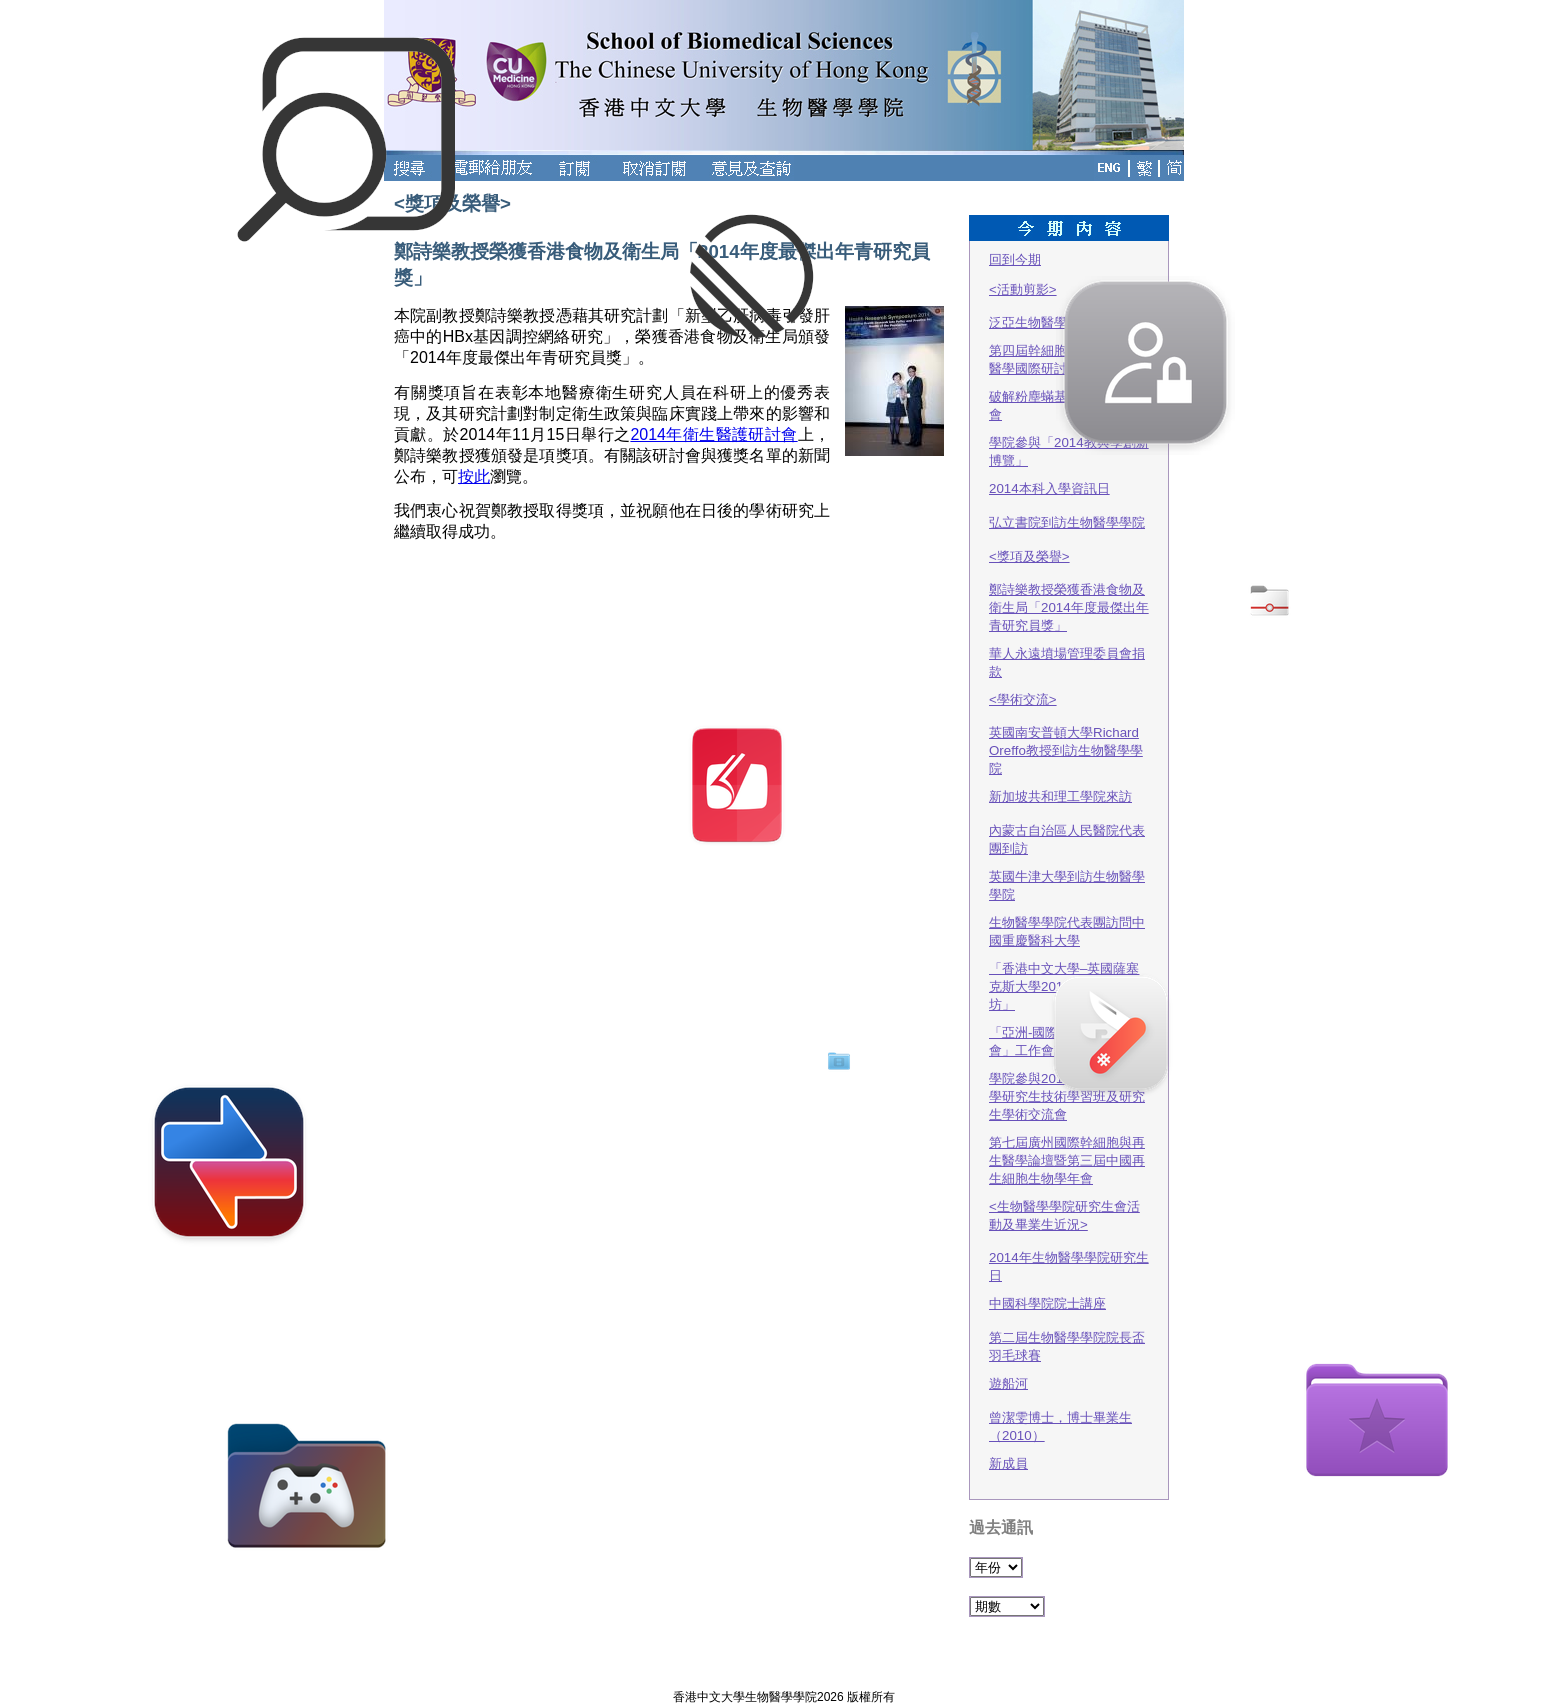 The height and width of the screenshot is (1706, 1568). What do you see at coordinates (1269, 601) in the screenshot?
I see `open pokémon premier ball themed folder` at bounding box center [1269, 601].